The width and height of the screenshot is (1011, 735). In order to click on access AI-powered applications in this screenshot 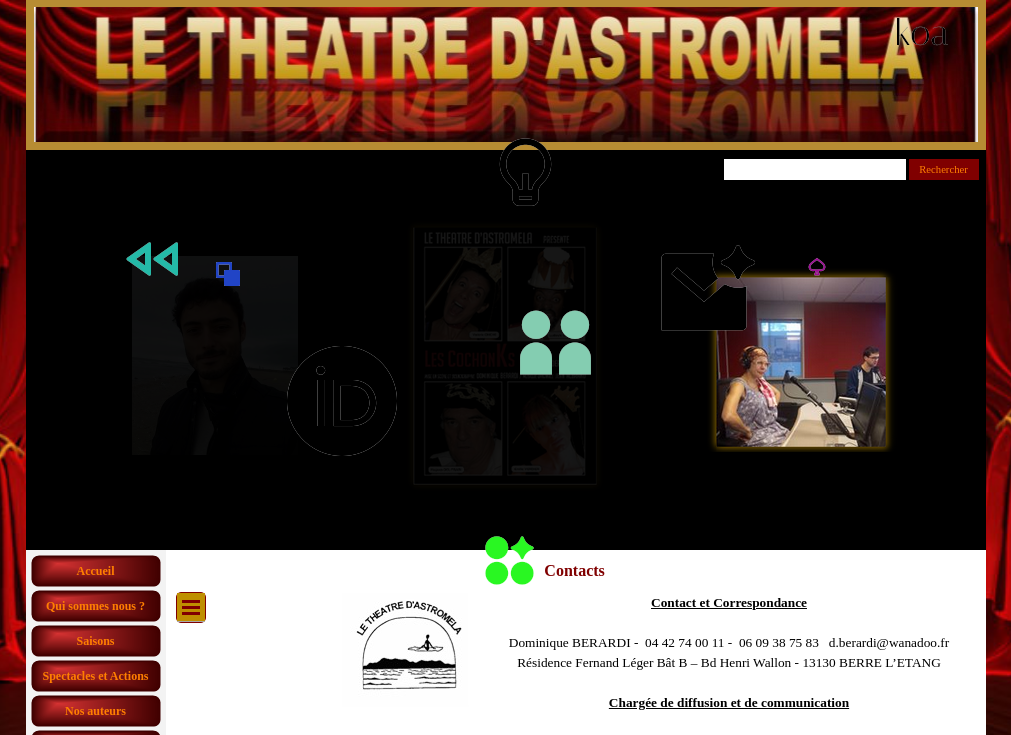, I will do `click(509, 560)`.